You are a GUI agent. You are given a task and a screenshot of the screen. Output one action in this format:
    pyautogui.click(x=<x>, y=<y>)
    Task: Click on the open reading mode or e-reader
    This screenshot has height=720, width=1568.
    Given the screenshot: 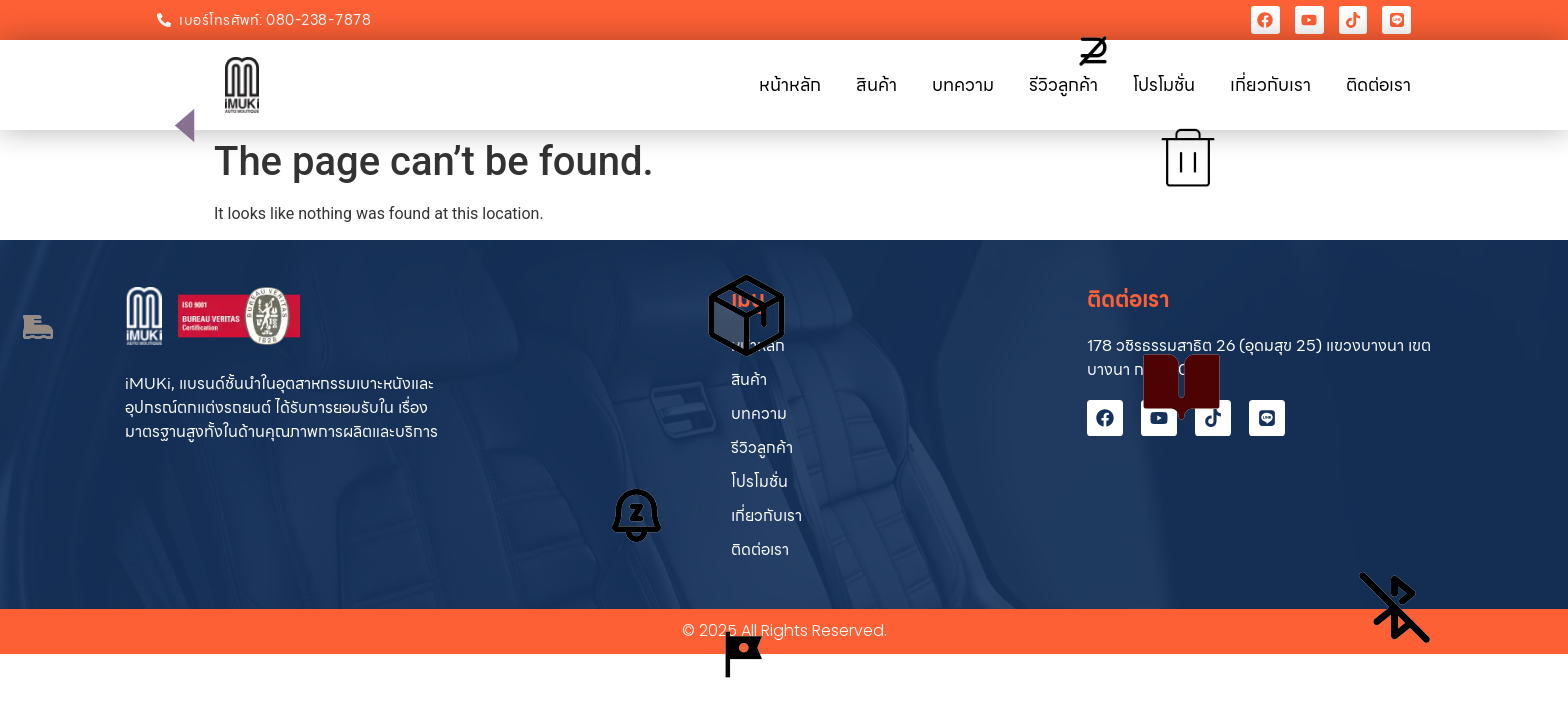 What is the action you would take?
    pyautogui.click(x=1181, y=381)
    